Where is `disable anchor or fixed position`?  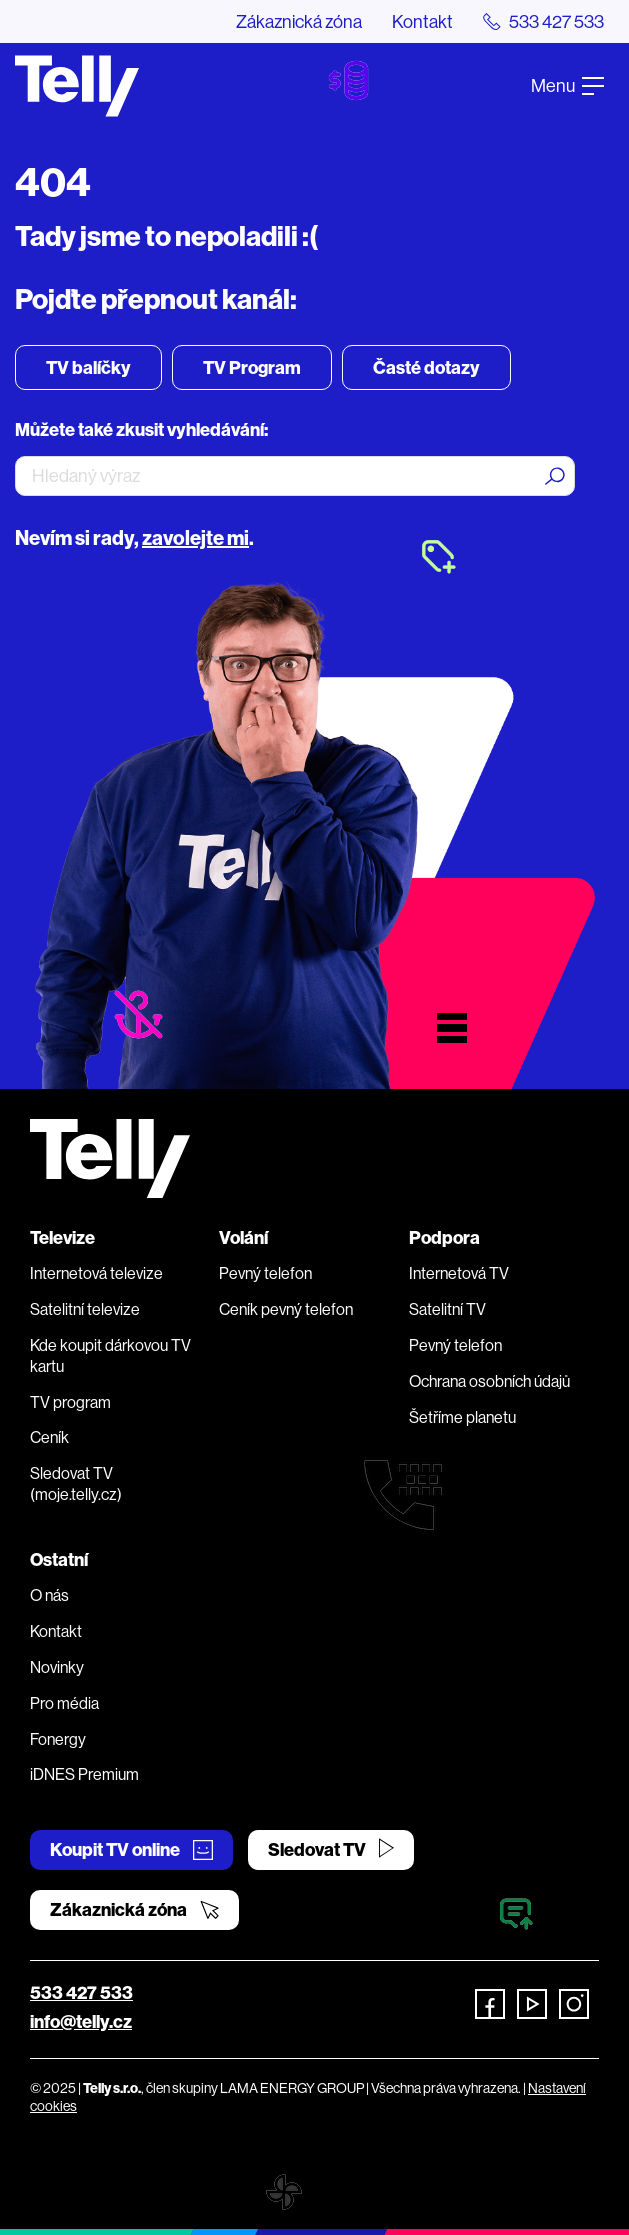 disable anchor or fixed position is located at coordinates (138, 1014).